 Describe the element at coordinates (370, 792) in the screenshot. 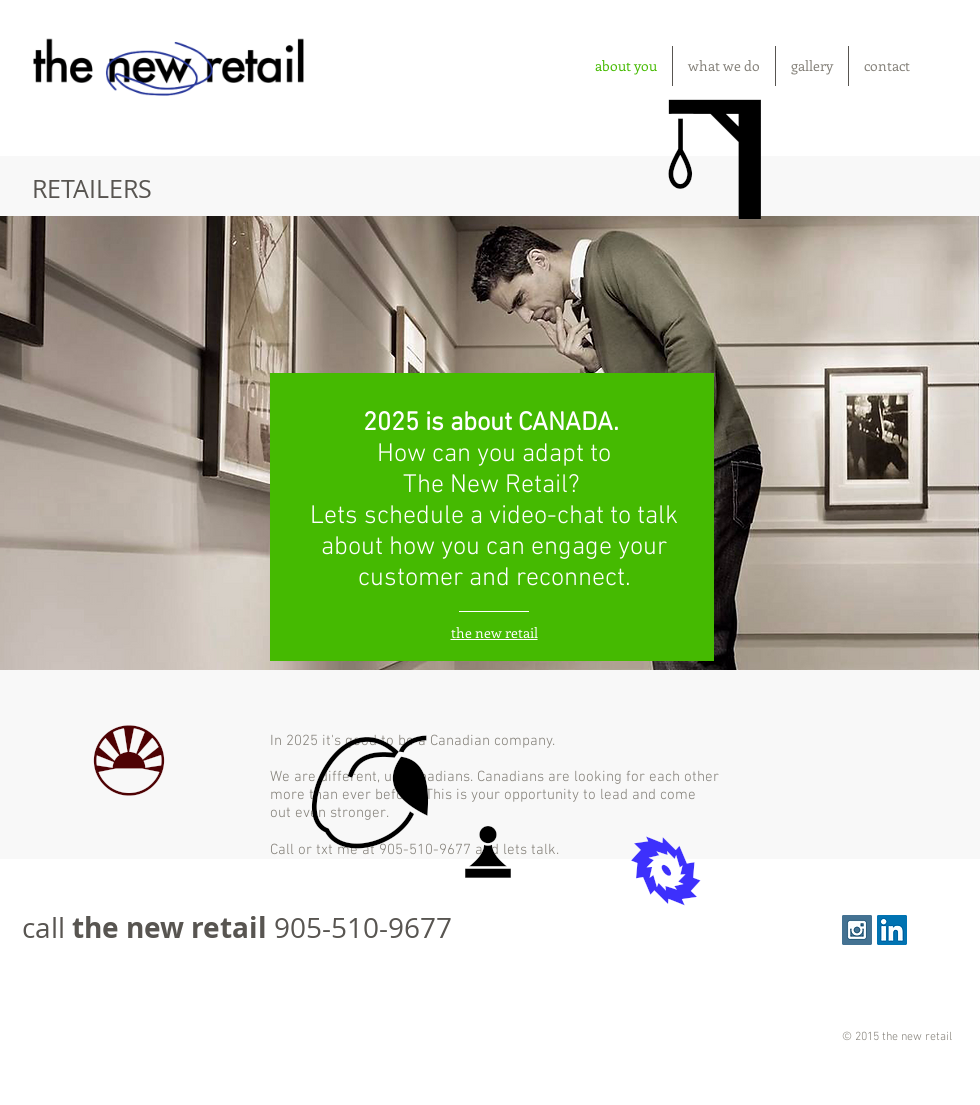

I see `represents a fruit or produce category` at that location.